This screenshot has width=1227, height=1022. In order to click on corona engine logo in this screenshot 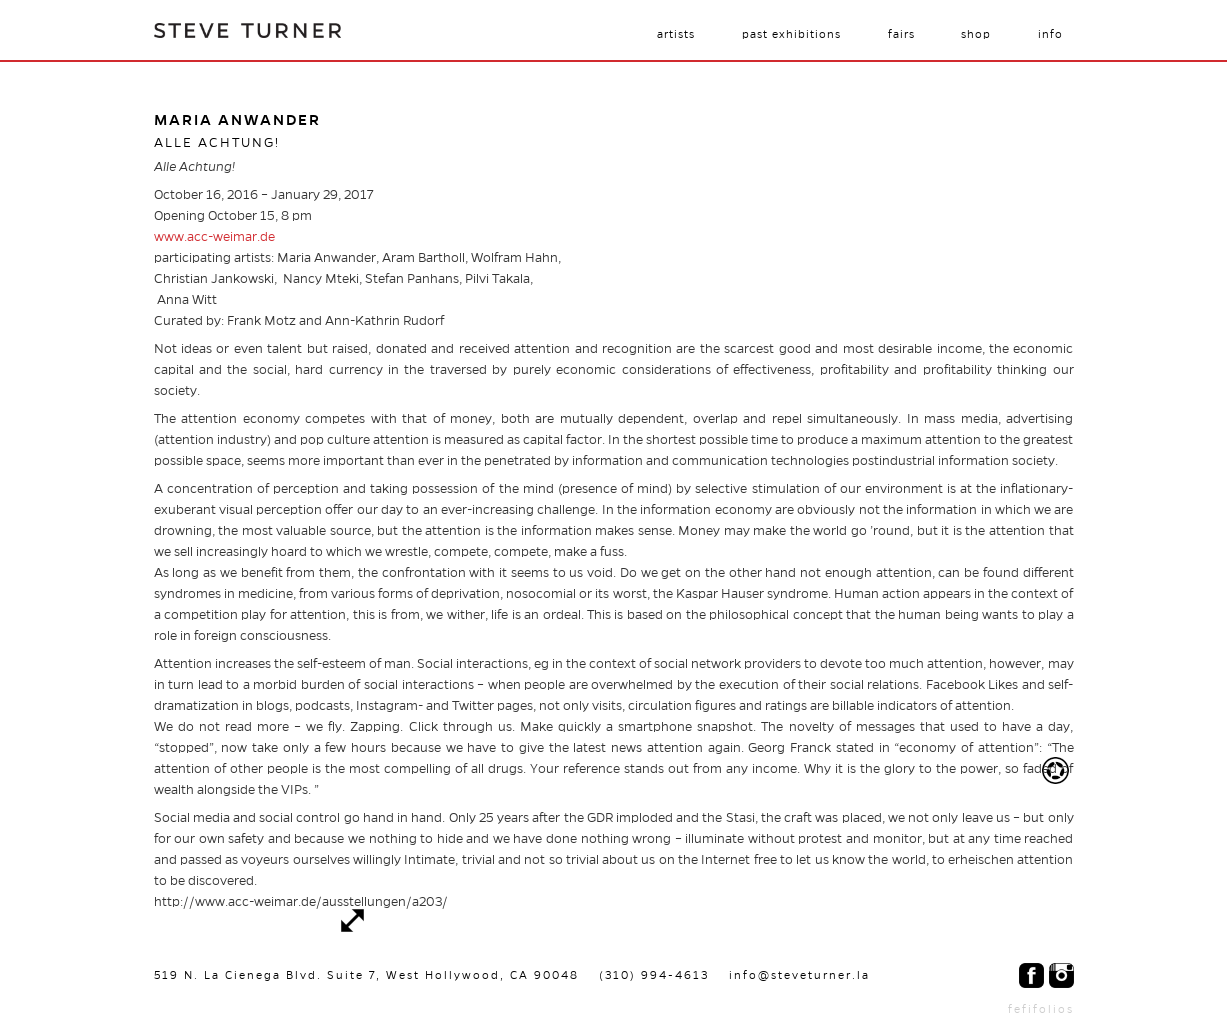, I will do `click(1055, 770)`.